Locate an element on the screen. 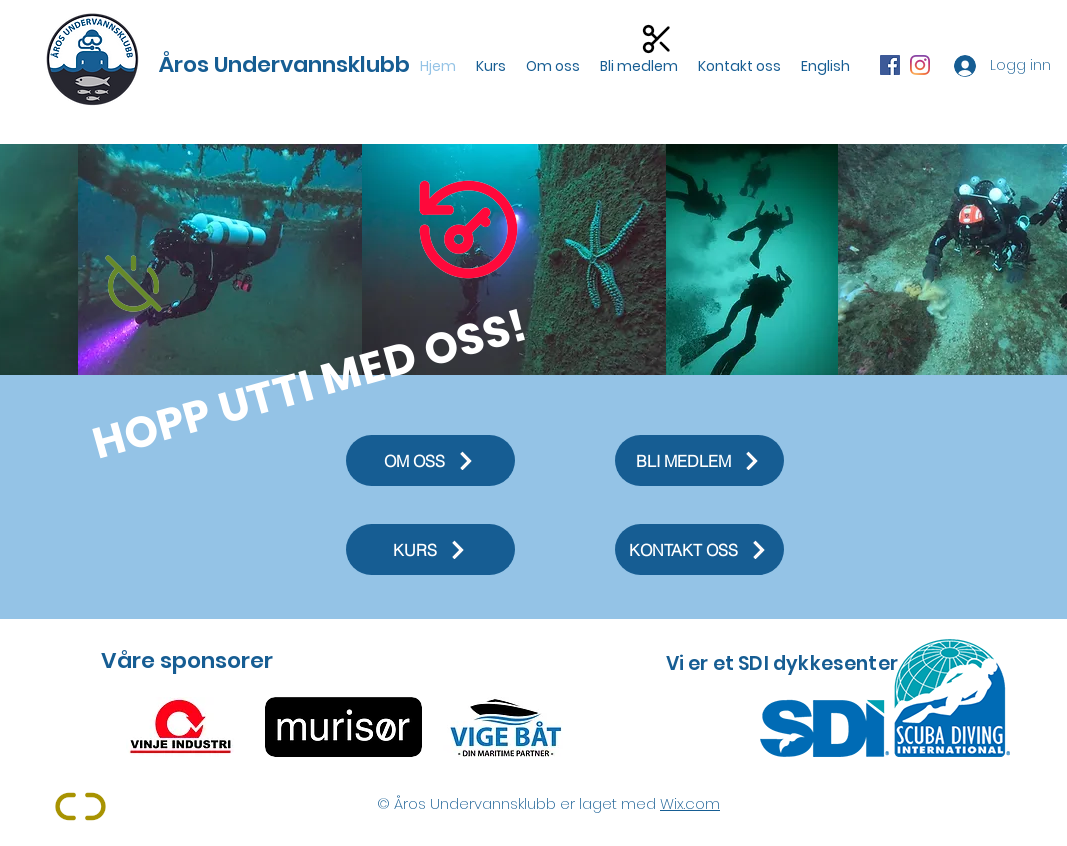 This screenshot has width=1067, height=846. cut selected content is located at coordinates (657, 39).